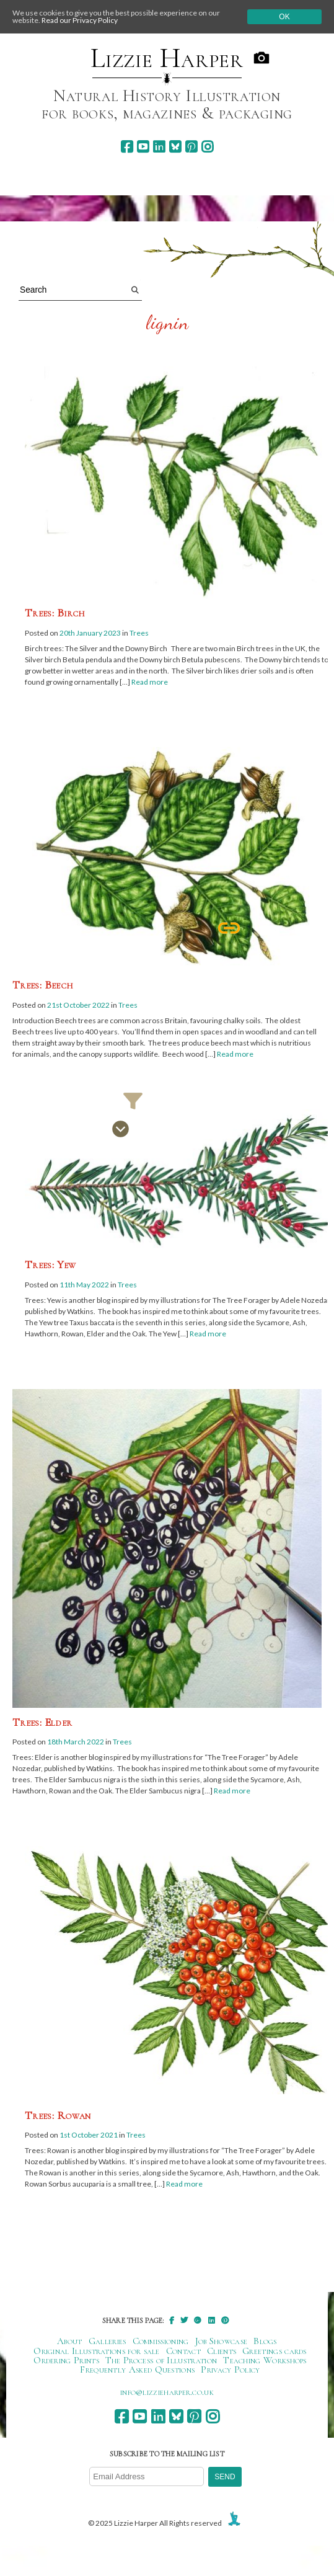 This screenshot has height=2576, width=334. I want to click on filter content or results, so click(133, 1101).